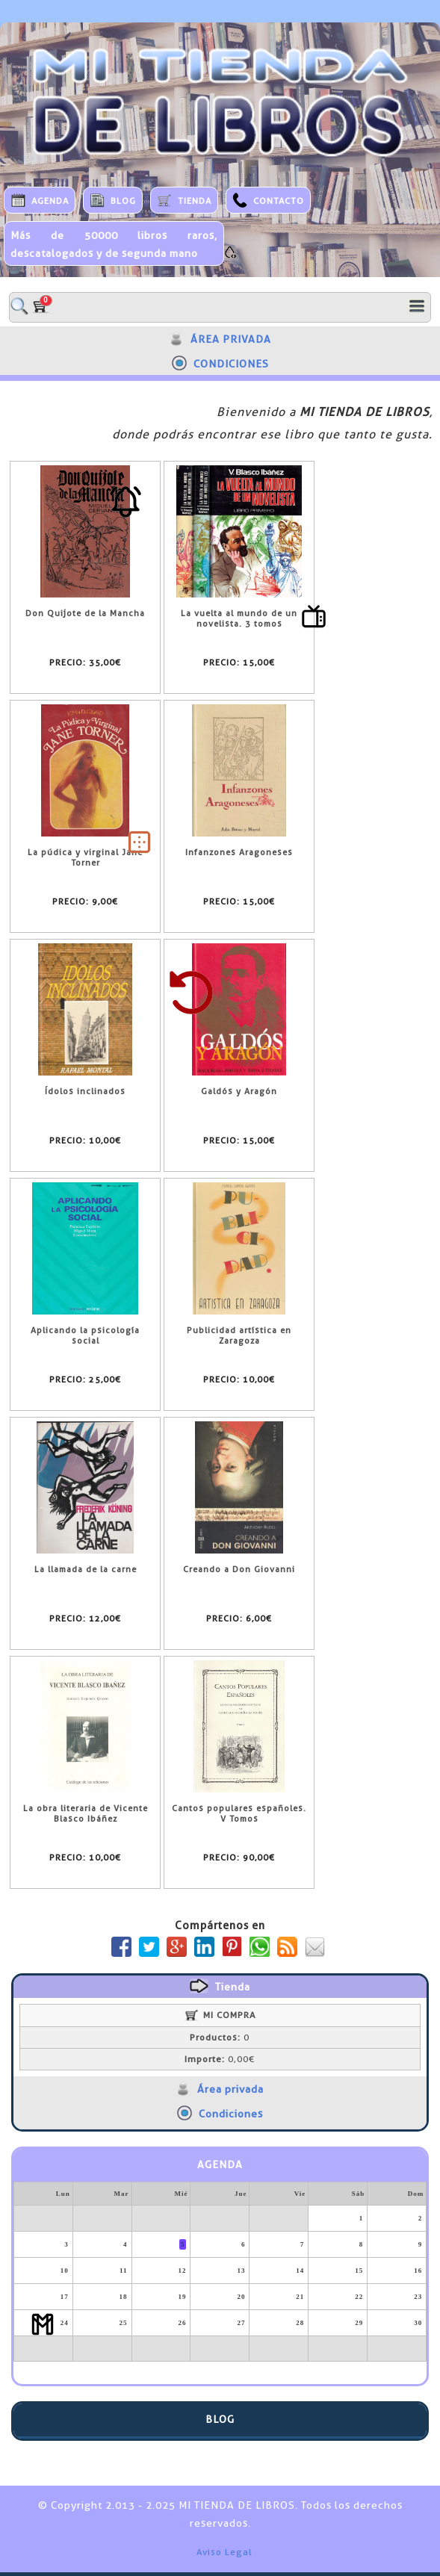  What do you see at coordinates (139, 842) in the screenshot?
I see `apply outer border to selected cells` at bounding box center [139, 842].